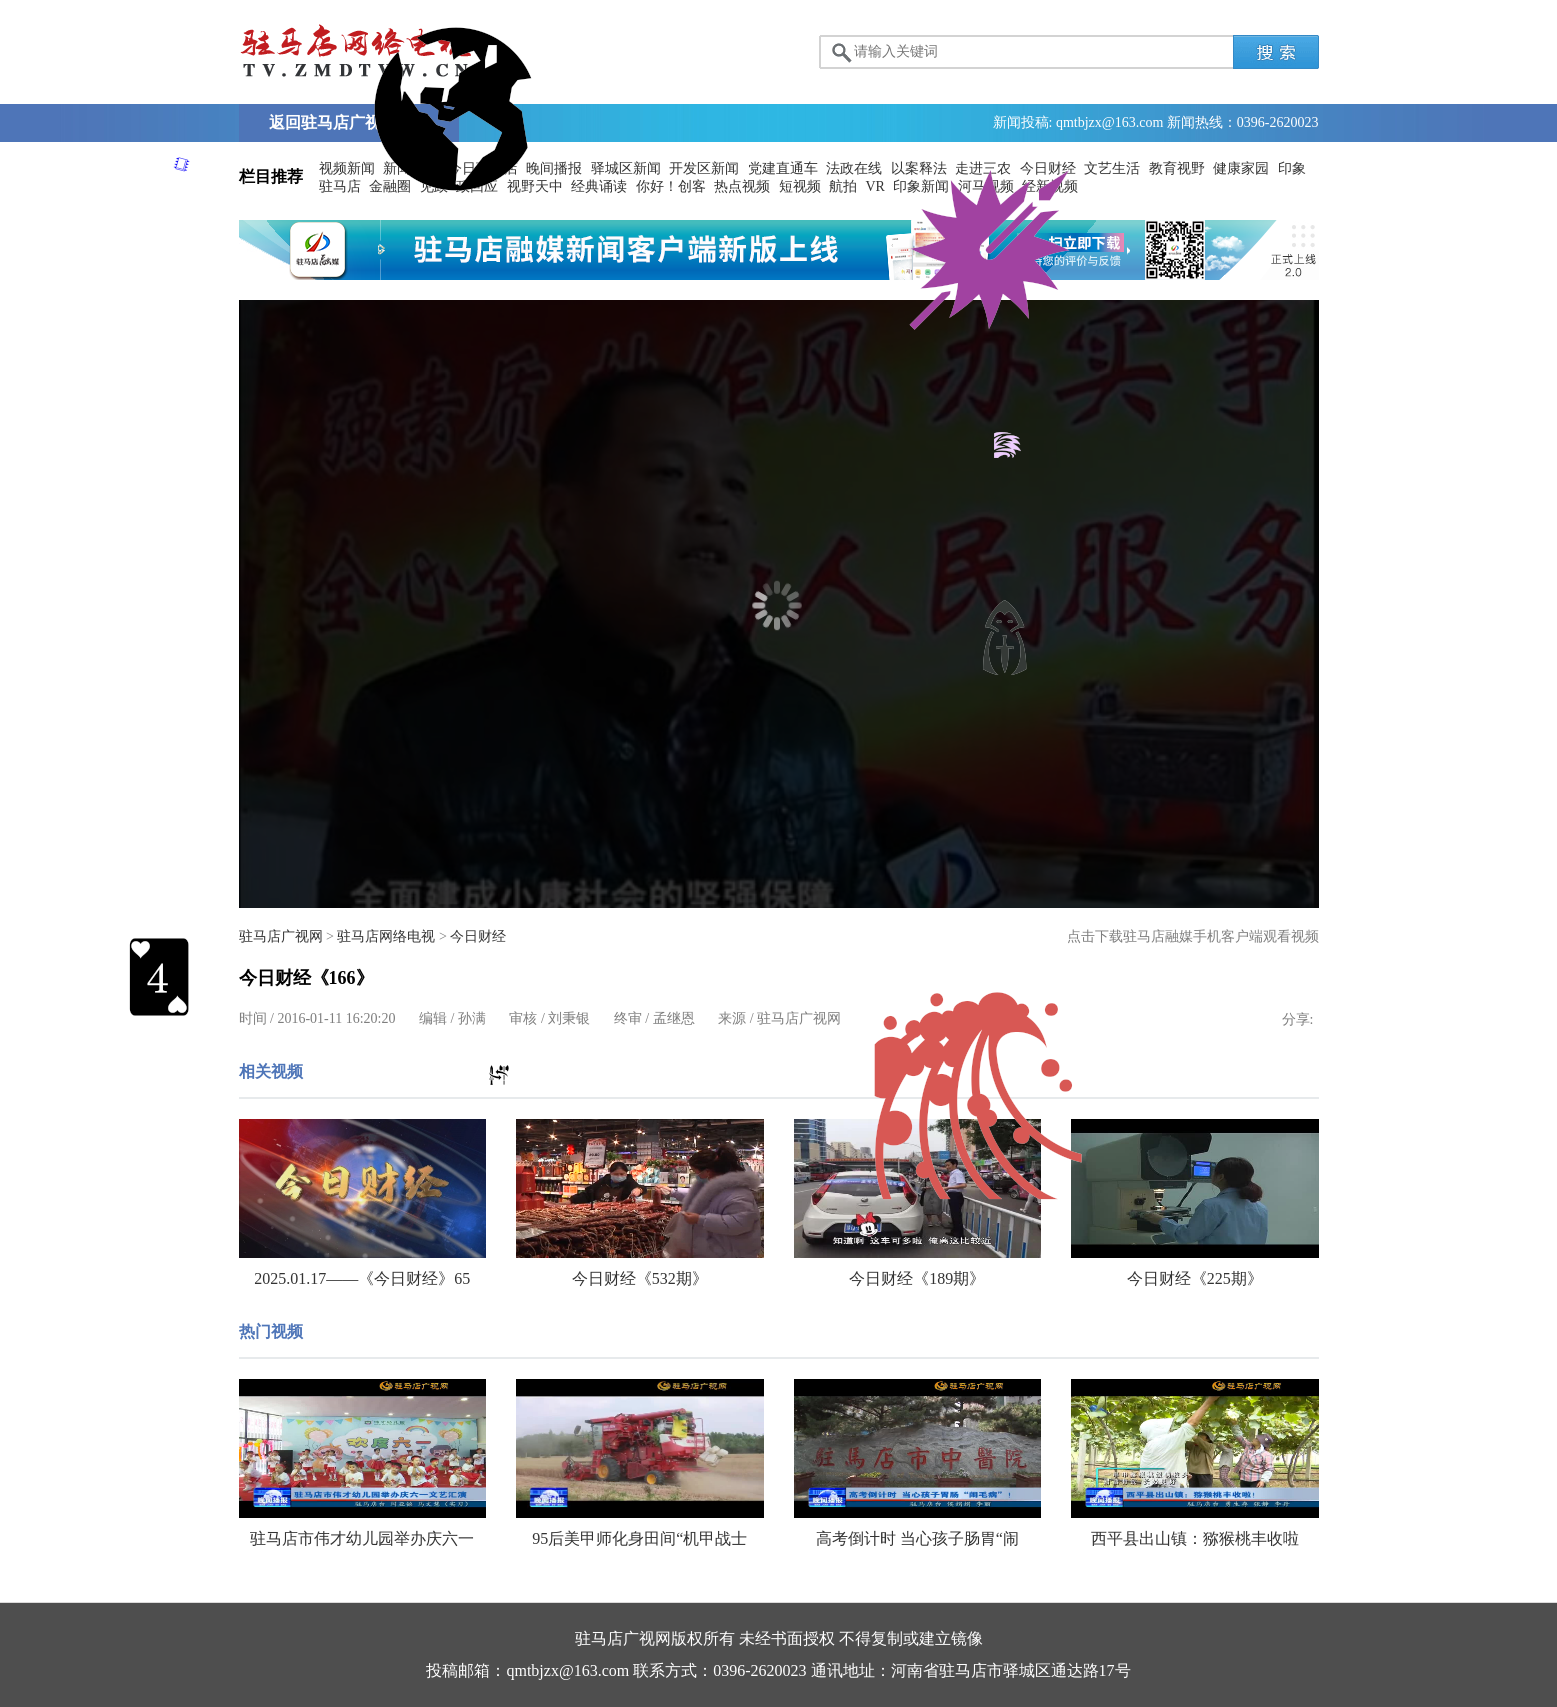 The width and height of the screenshot is (1557, 1707). I want to click on switch between equipped weapons, so click(499, 1075).